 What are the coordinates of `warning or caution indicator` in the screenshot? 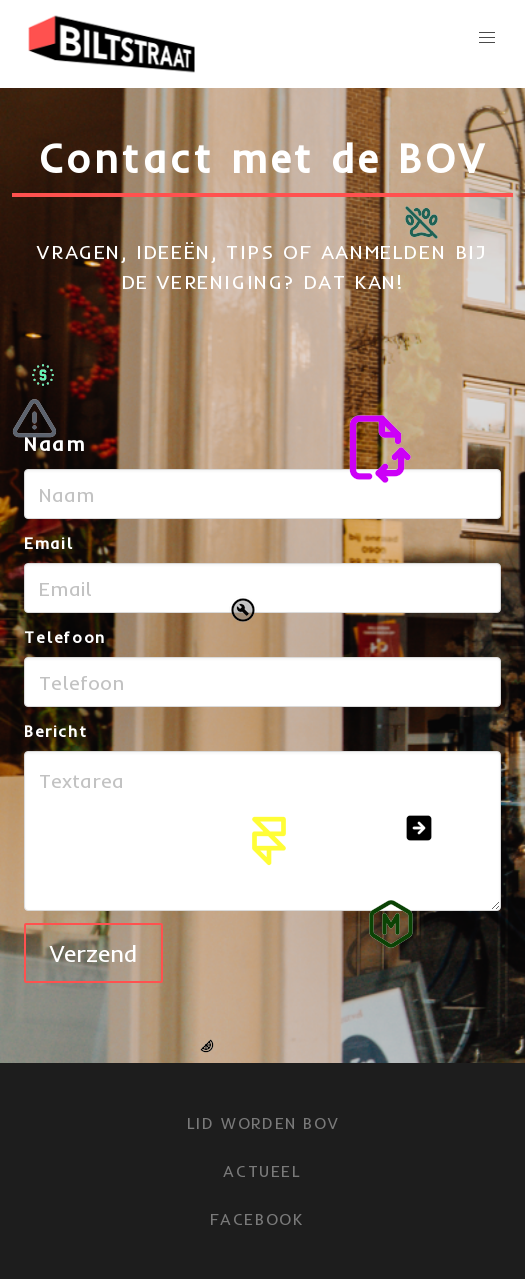 It's located at (34, 419).